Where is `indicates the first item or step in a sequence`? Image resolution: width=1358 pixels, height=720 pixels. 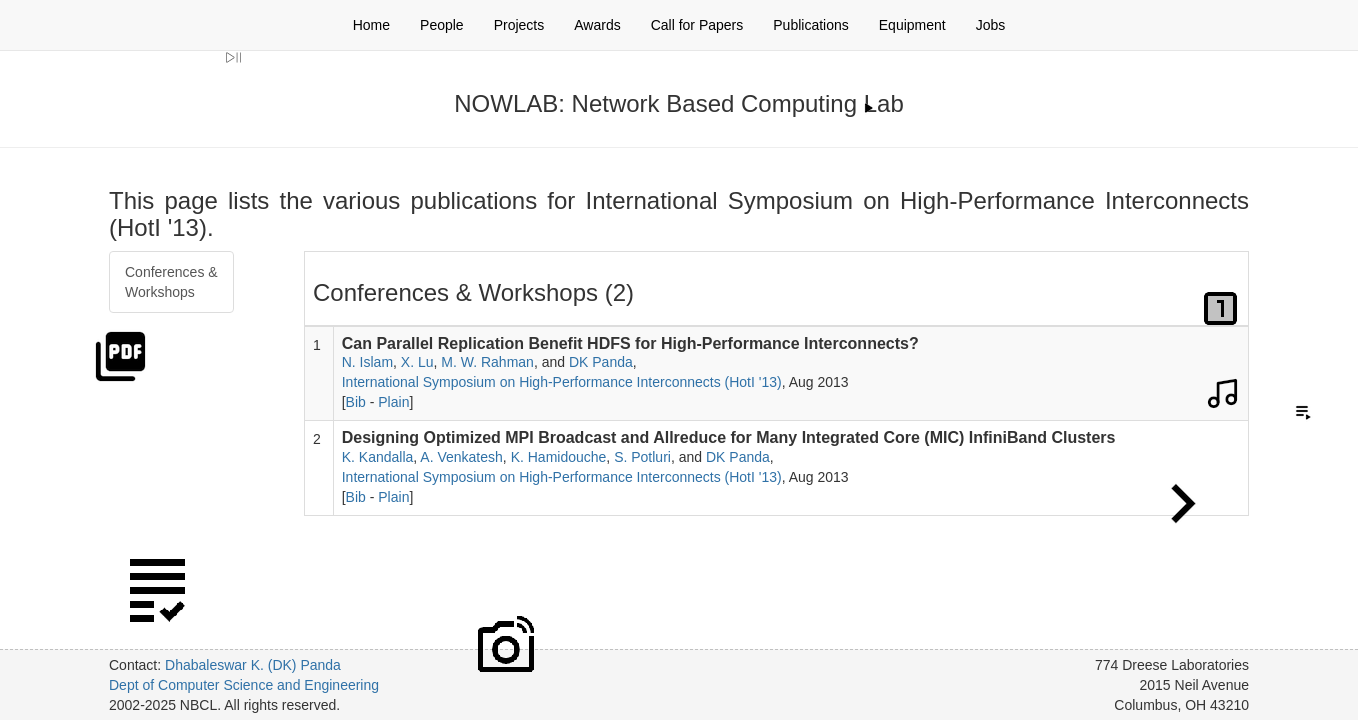 indicates the first item or step in a sequence is located at coordinates (1220, 308).